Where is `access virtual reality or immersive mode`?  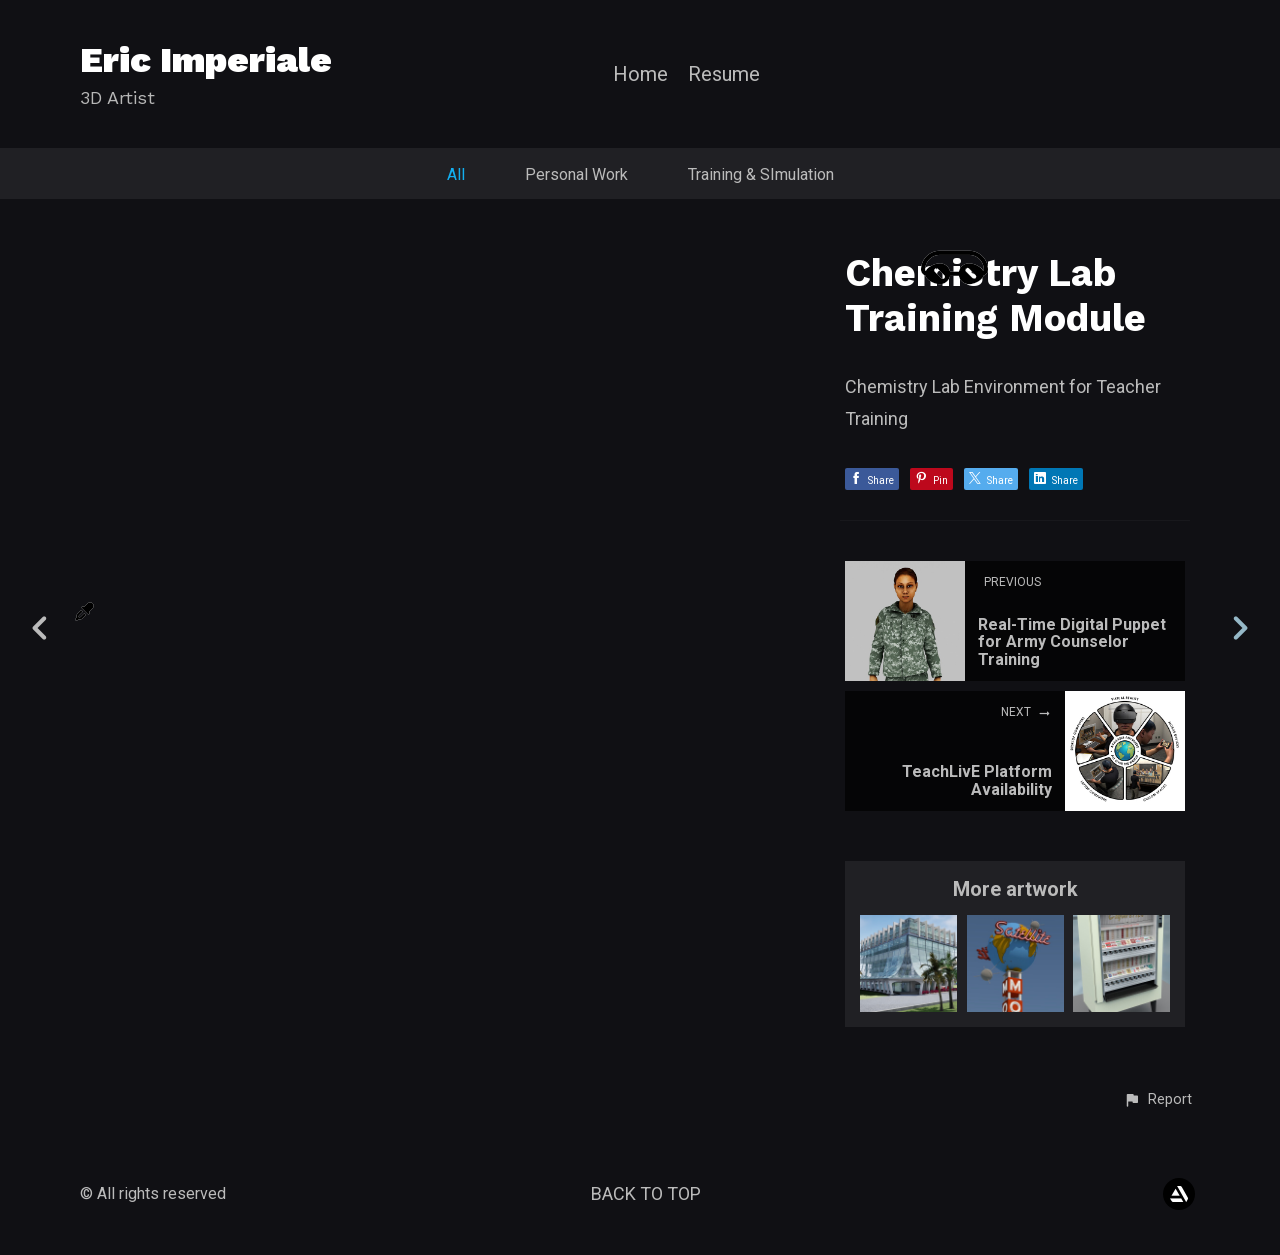
access virtual reality or immersive mode is located at coordinates (954, 267).